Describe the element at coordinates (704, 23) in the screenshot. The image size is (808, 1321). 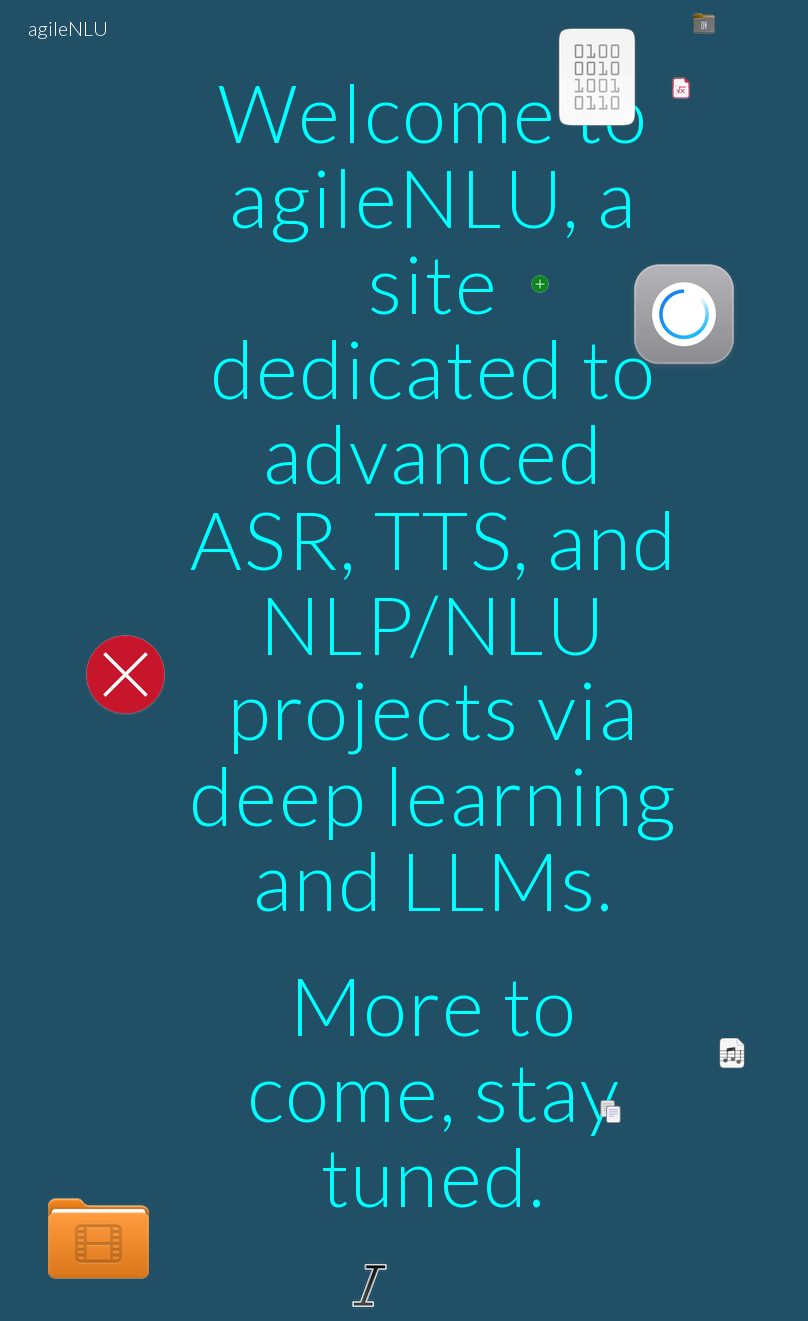
I see `open templates folder` at that location.